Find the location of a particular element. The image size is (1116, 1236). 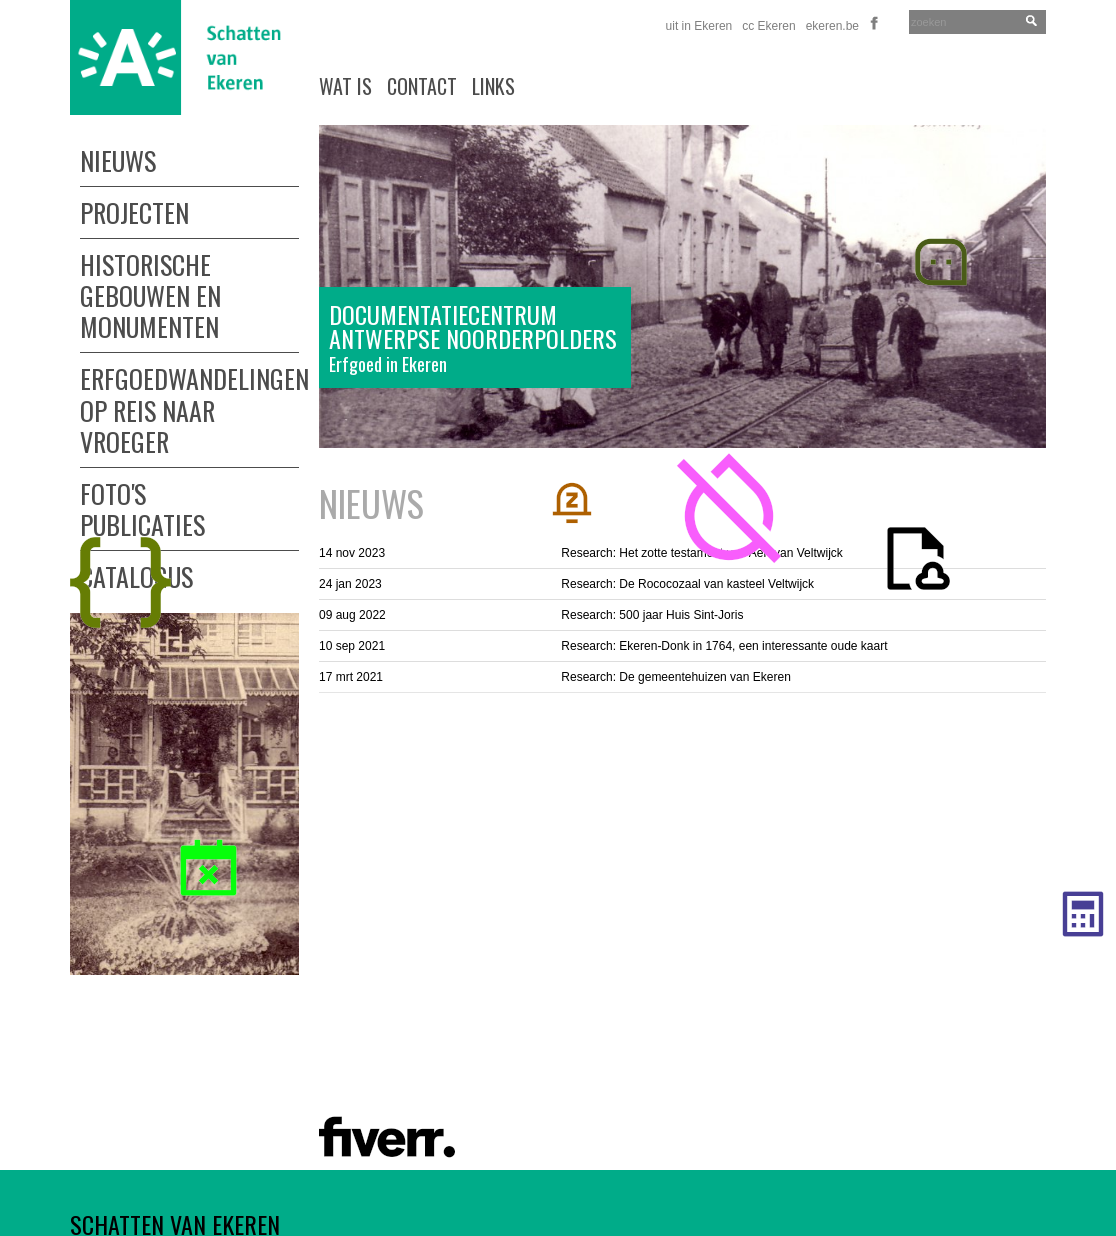

disable blur effect is located at coordinates (729, 511).